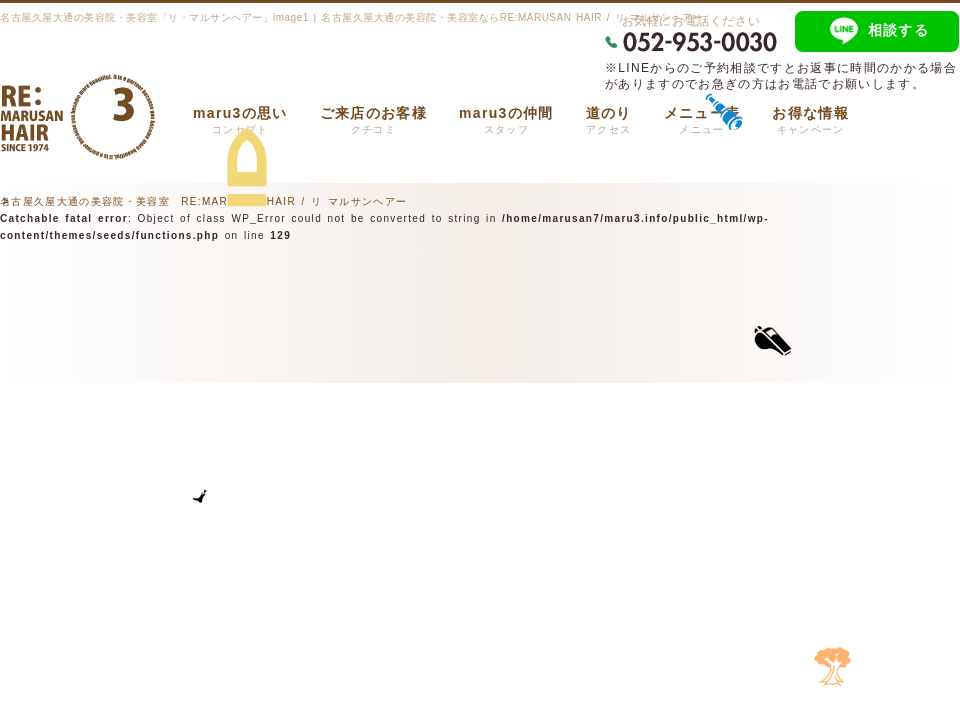  Describe the element at coordinates (200, 496) in the screenshot. I see `indicates character injury or damage state` at that location.